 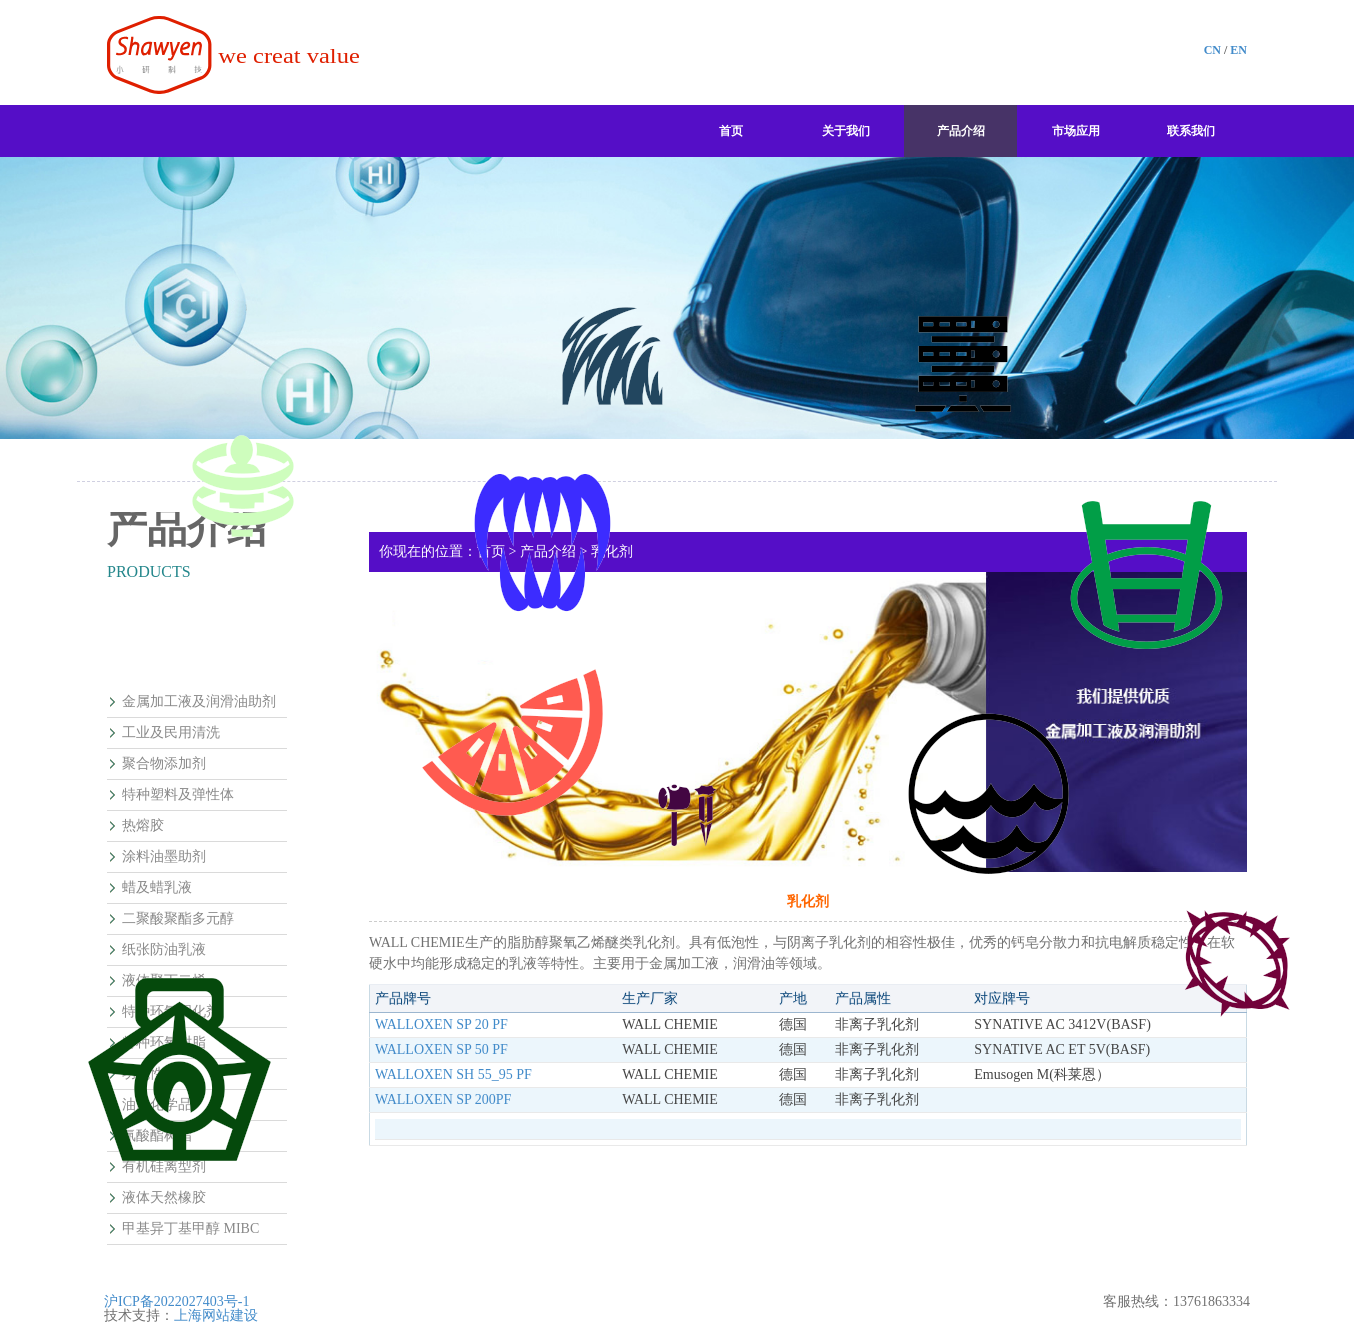 What do you see at coordinates (1146, 573) in the screenshot?
I see `access underground level or basement area` at bounding box center [1146, 573].